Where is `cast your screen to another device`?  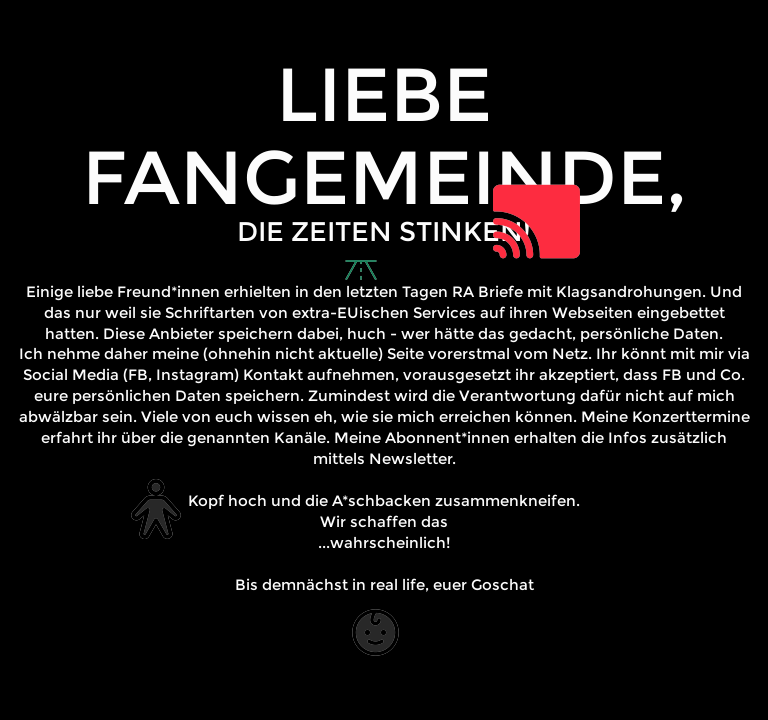 cast your screen to another device is located at coordinates (536, 221).